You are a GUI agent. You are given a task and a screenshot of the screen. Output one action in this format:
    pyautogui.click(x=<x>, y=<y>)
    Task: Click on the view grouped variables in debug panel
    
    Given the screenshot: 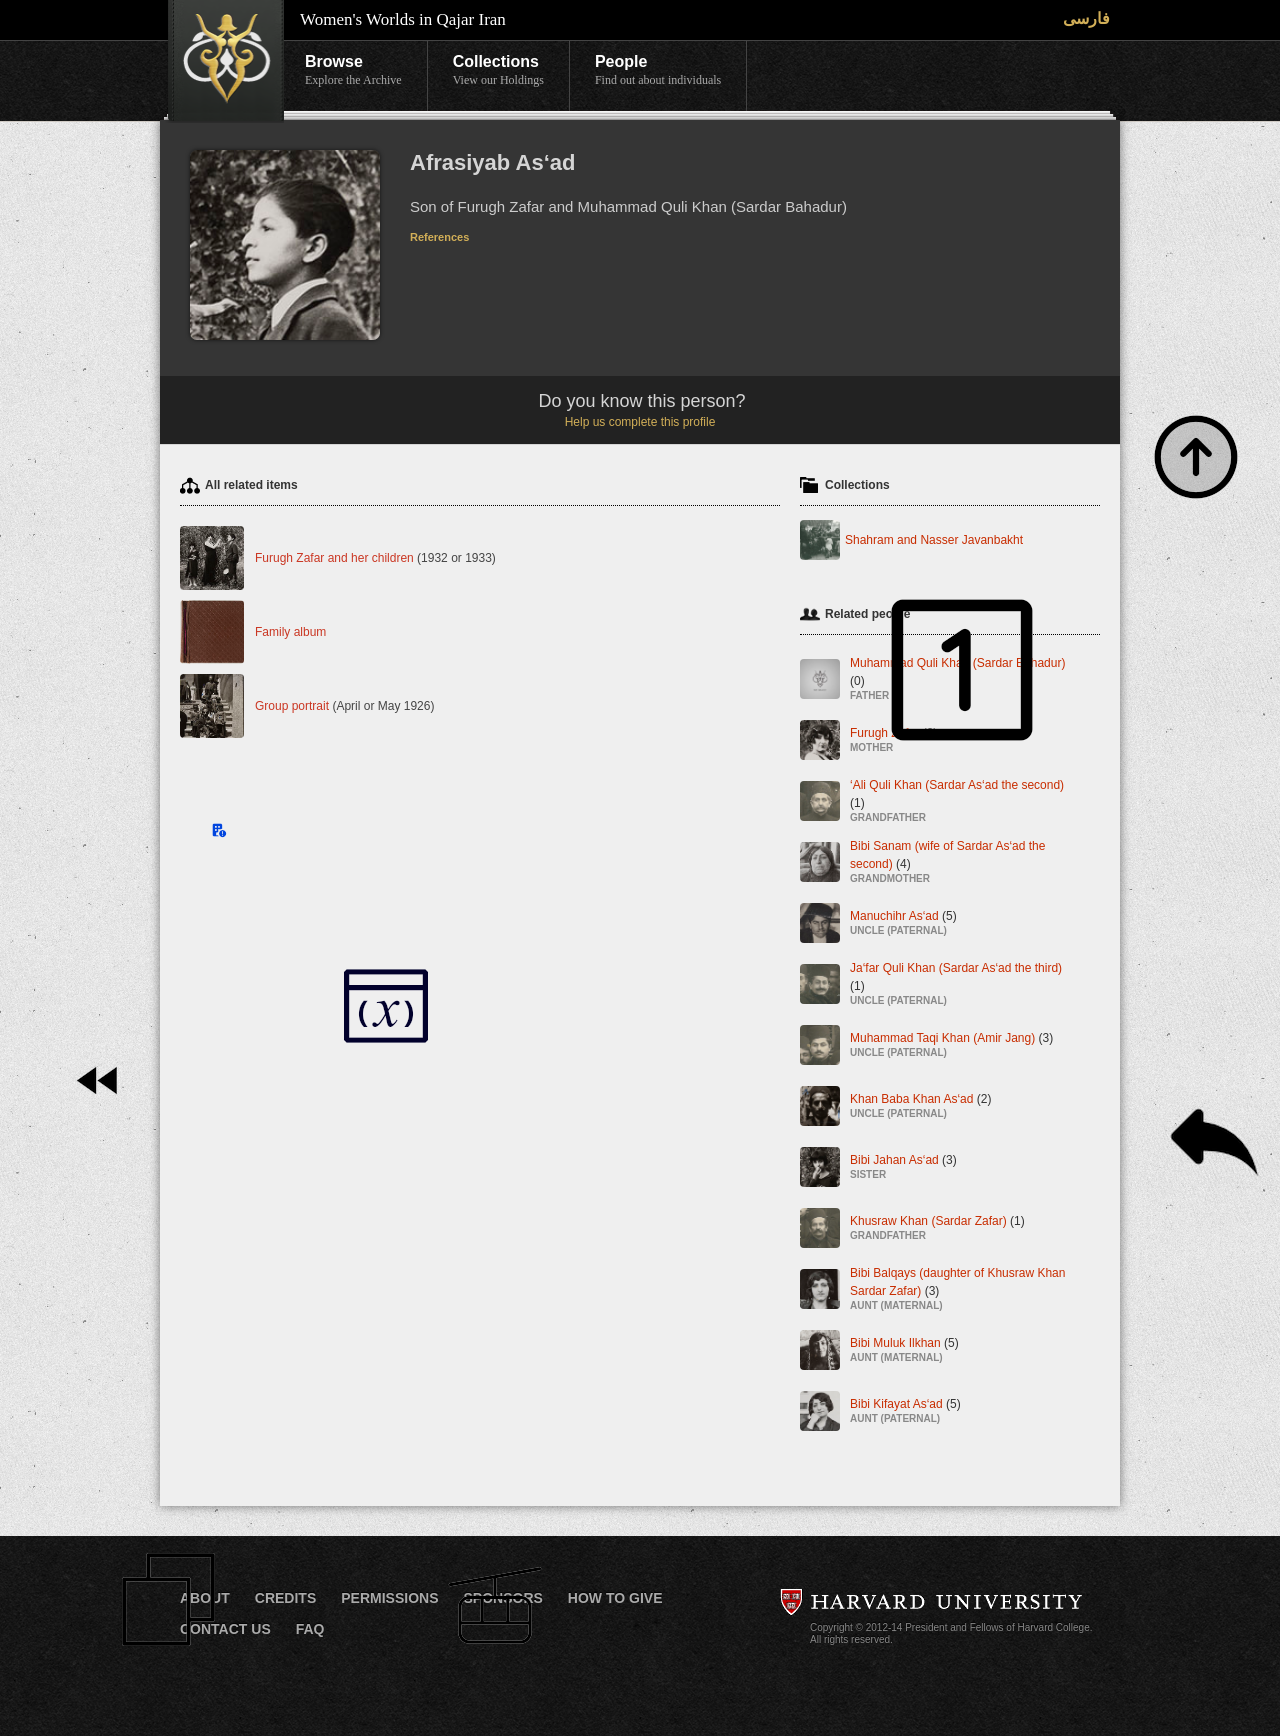 What is the action you would take?
    pyautogui.click(x=386, y=1006)
    